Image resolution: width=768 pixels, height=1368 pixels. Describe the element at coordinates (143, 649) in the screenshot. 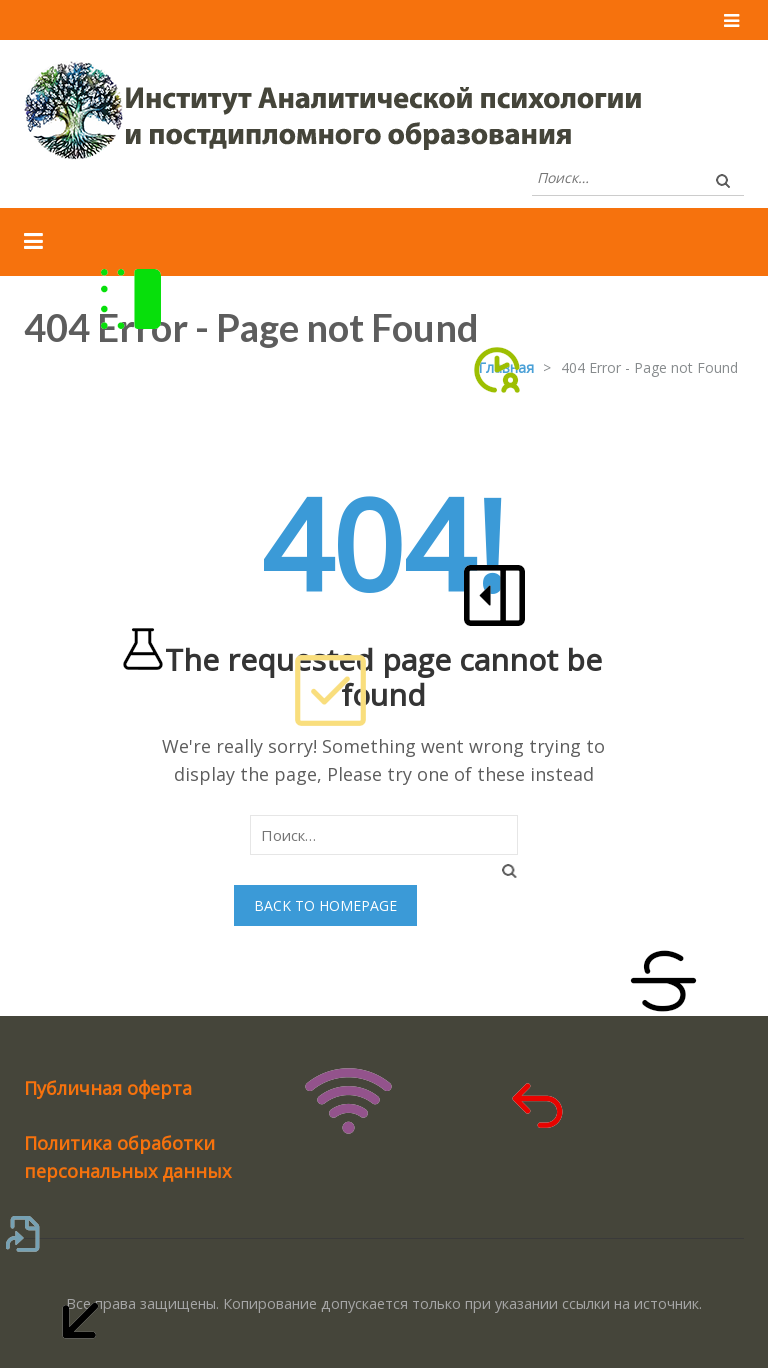

I see `access experimental or beta features` at that location.